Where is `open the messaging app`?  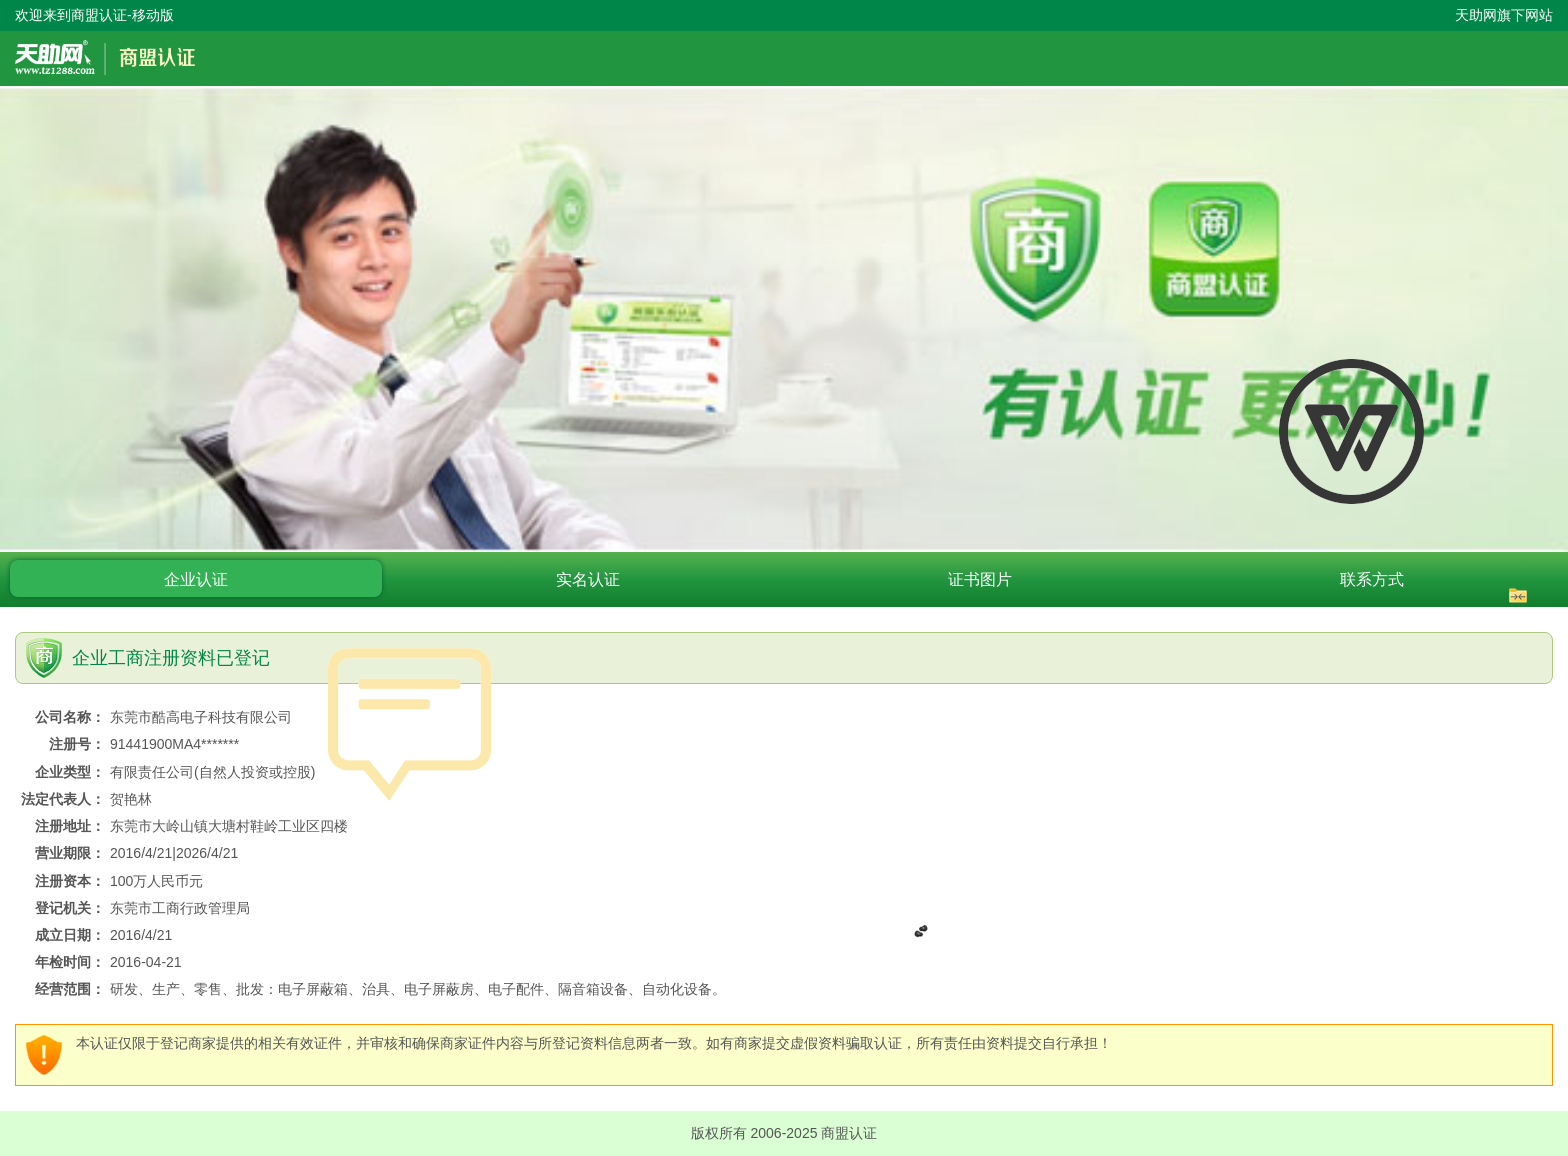
open the messaging app is located at coordinates (409, 719).